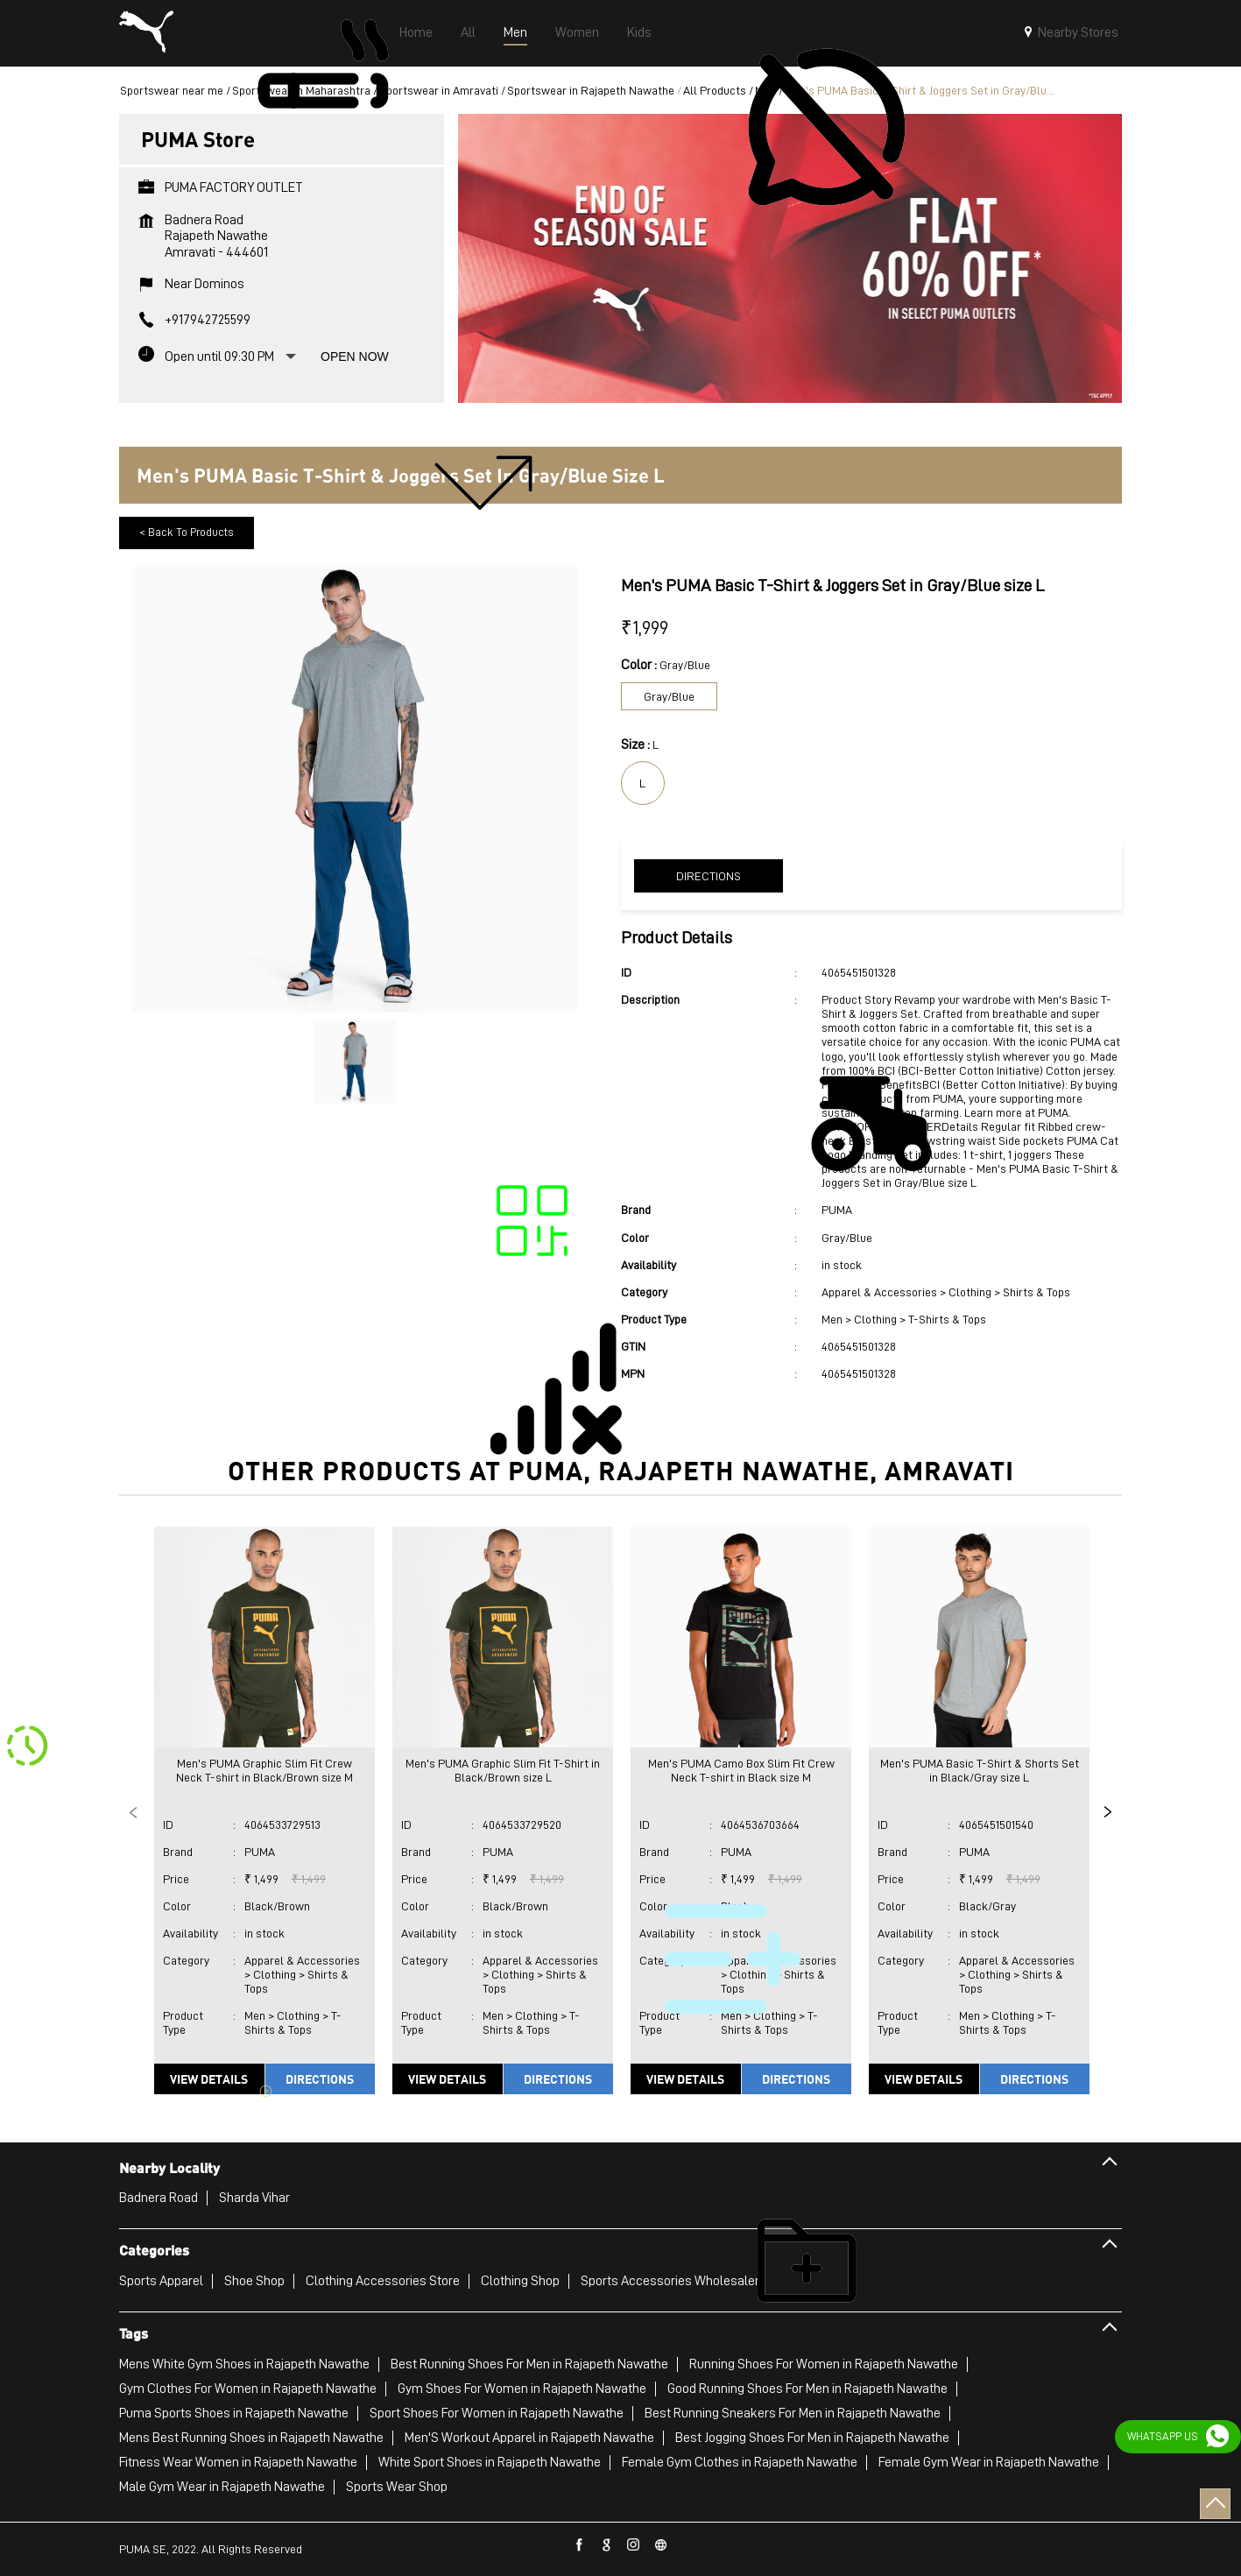  Describe the element at coordinates (27, 1746) in the screenshot. I see `toggle viewing history on or off` at that location.